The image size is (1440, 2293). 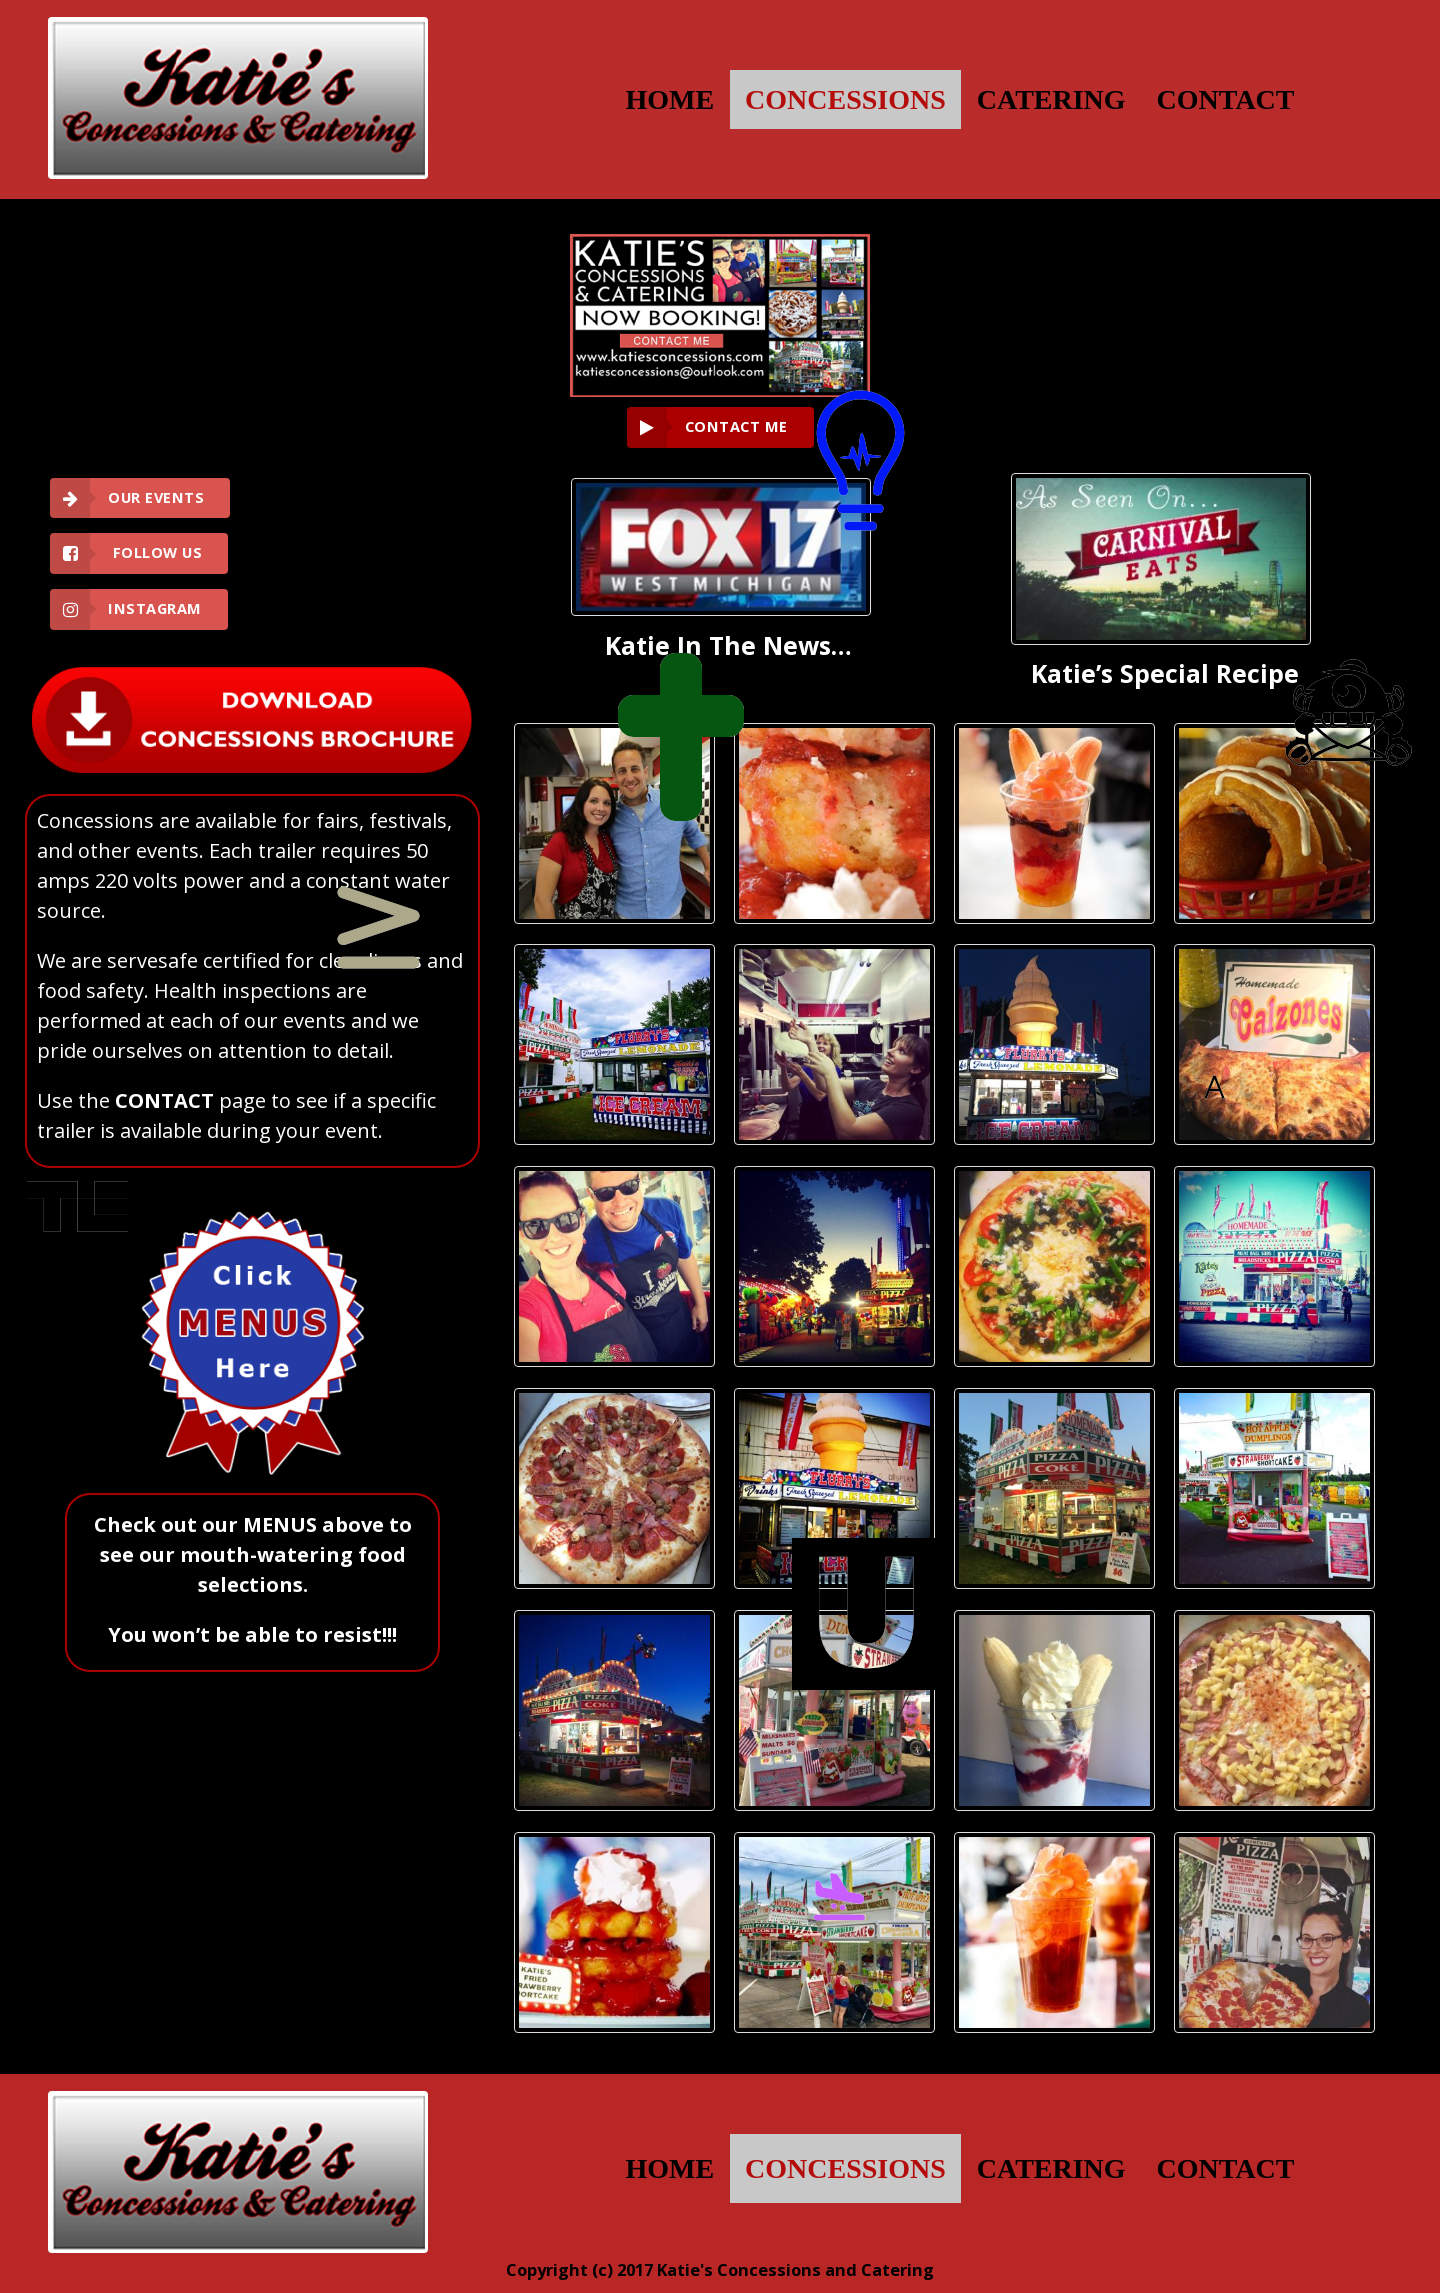 What do you see at coordinates (839, 1897) in the screenshot?
I see `indicates incoming or arriving flight` at bounding box center [839, 1897].